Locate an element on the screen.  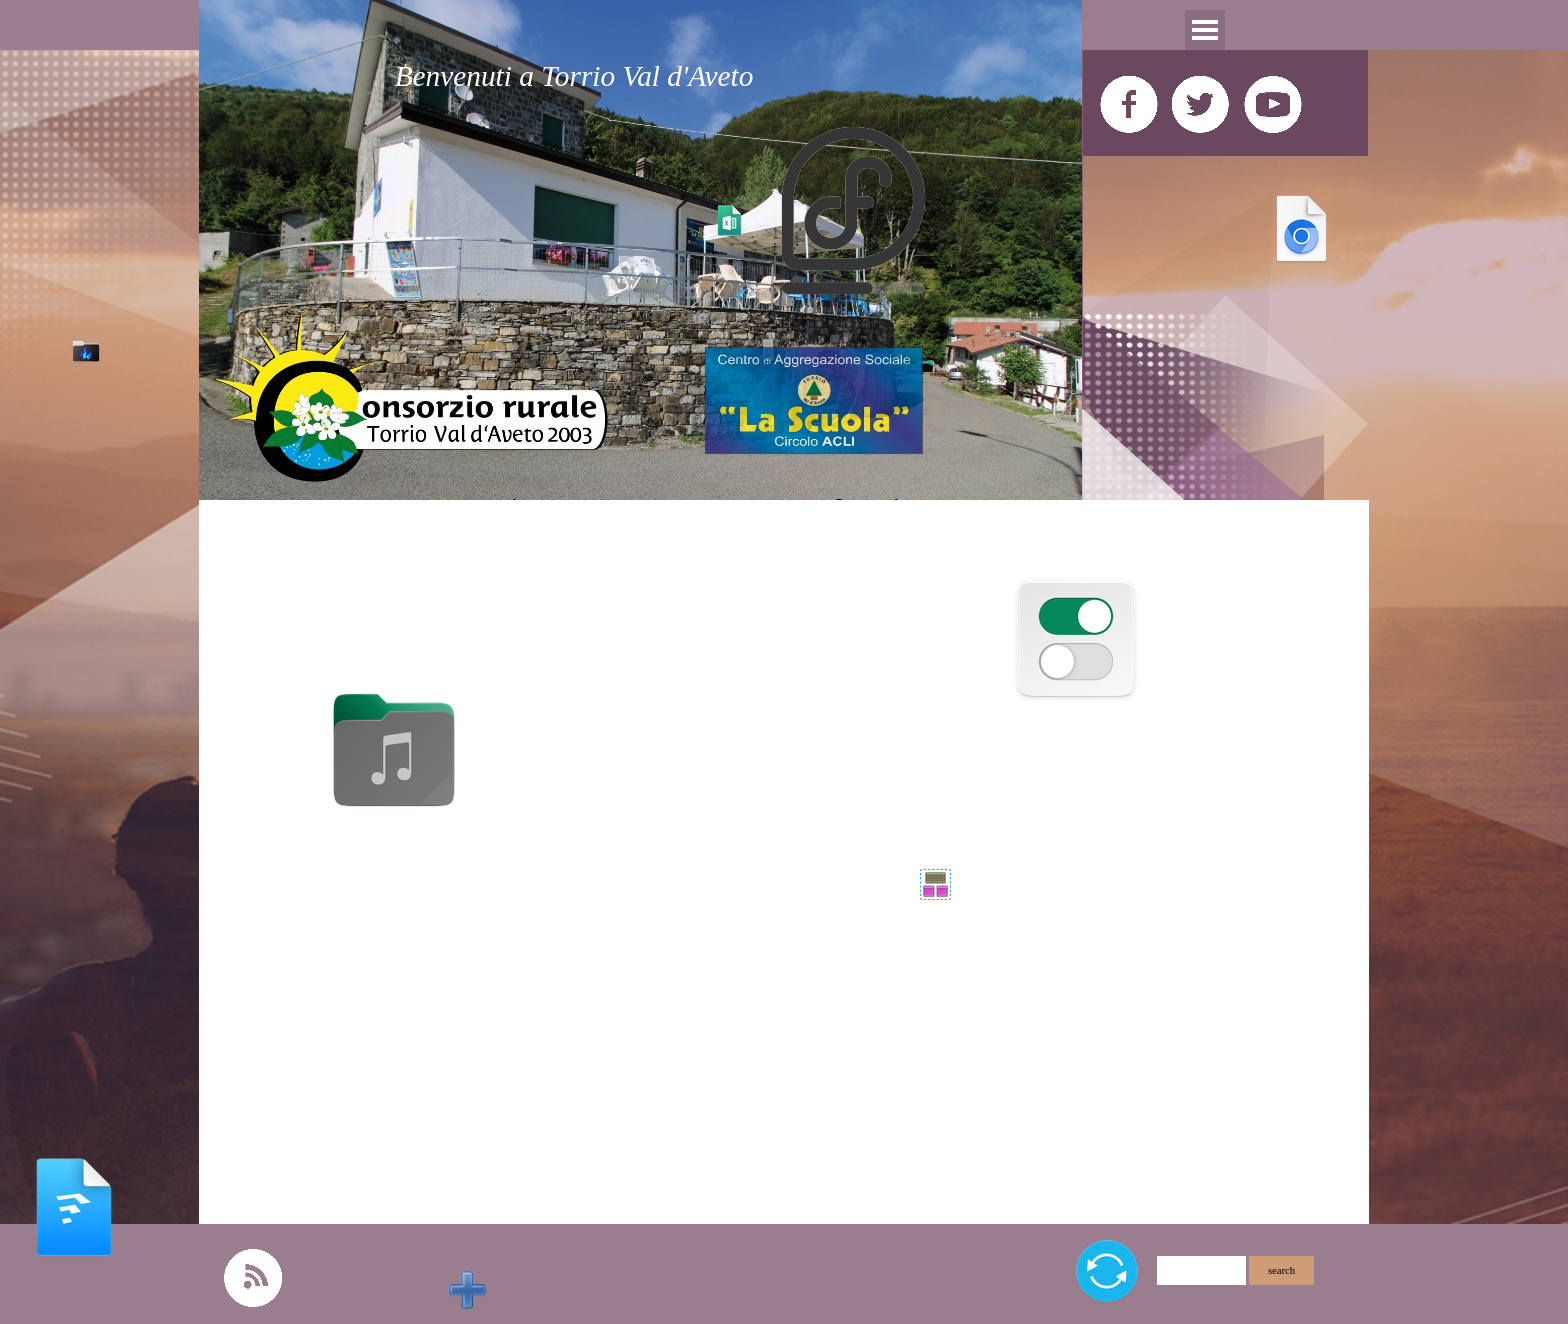
indicates file is syncing with shared folder is located at coordinates (1107, 1271).